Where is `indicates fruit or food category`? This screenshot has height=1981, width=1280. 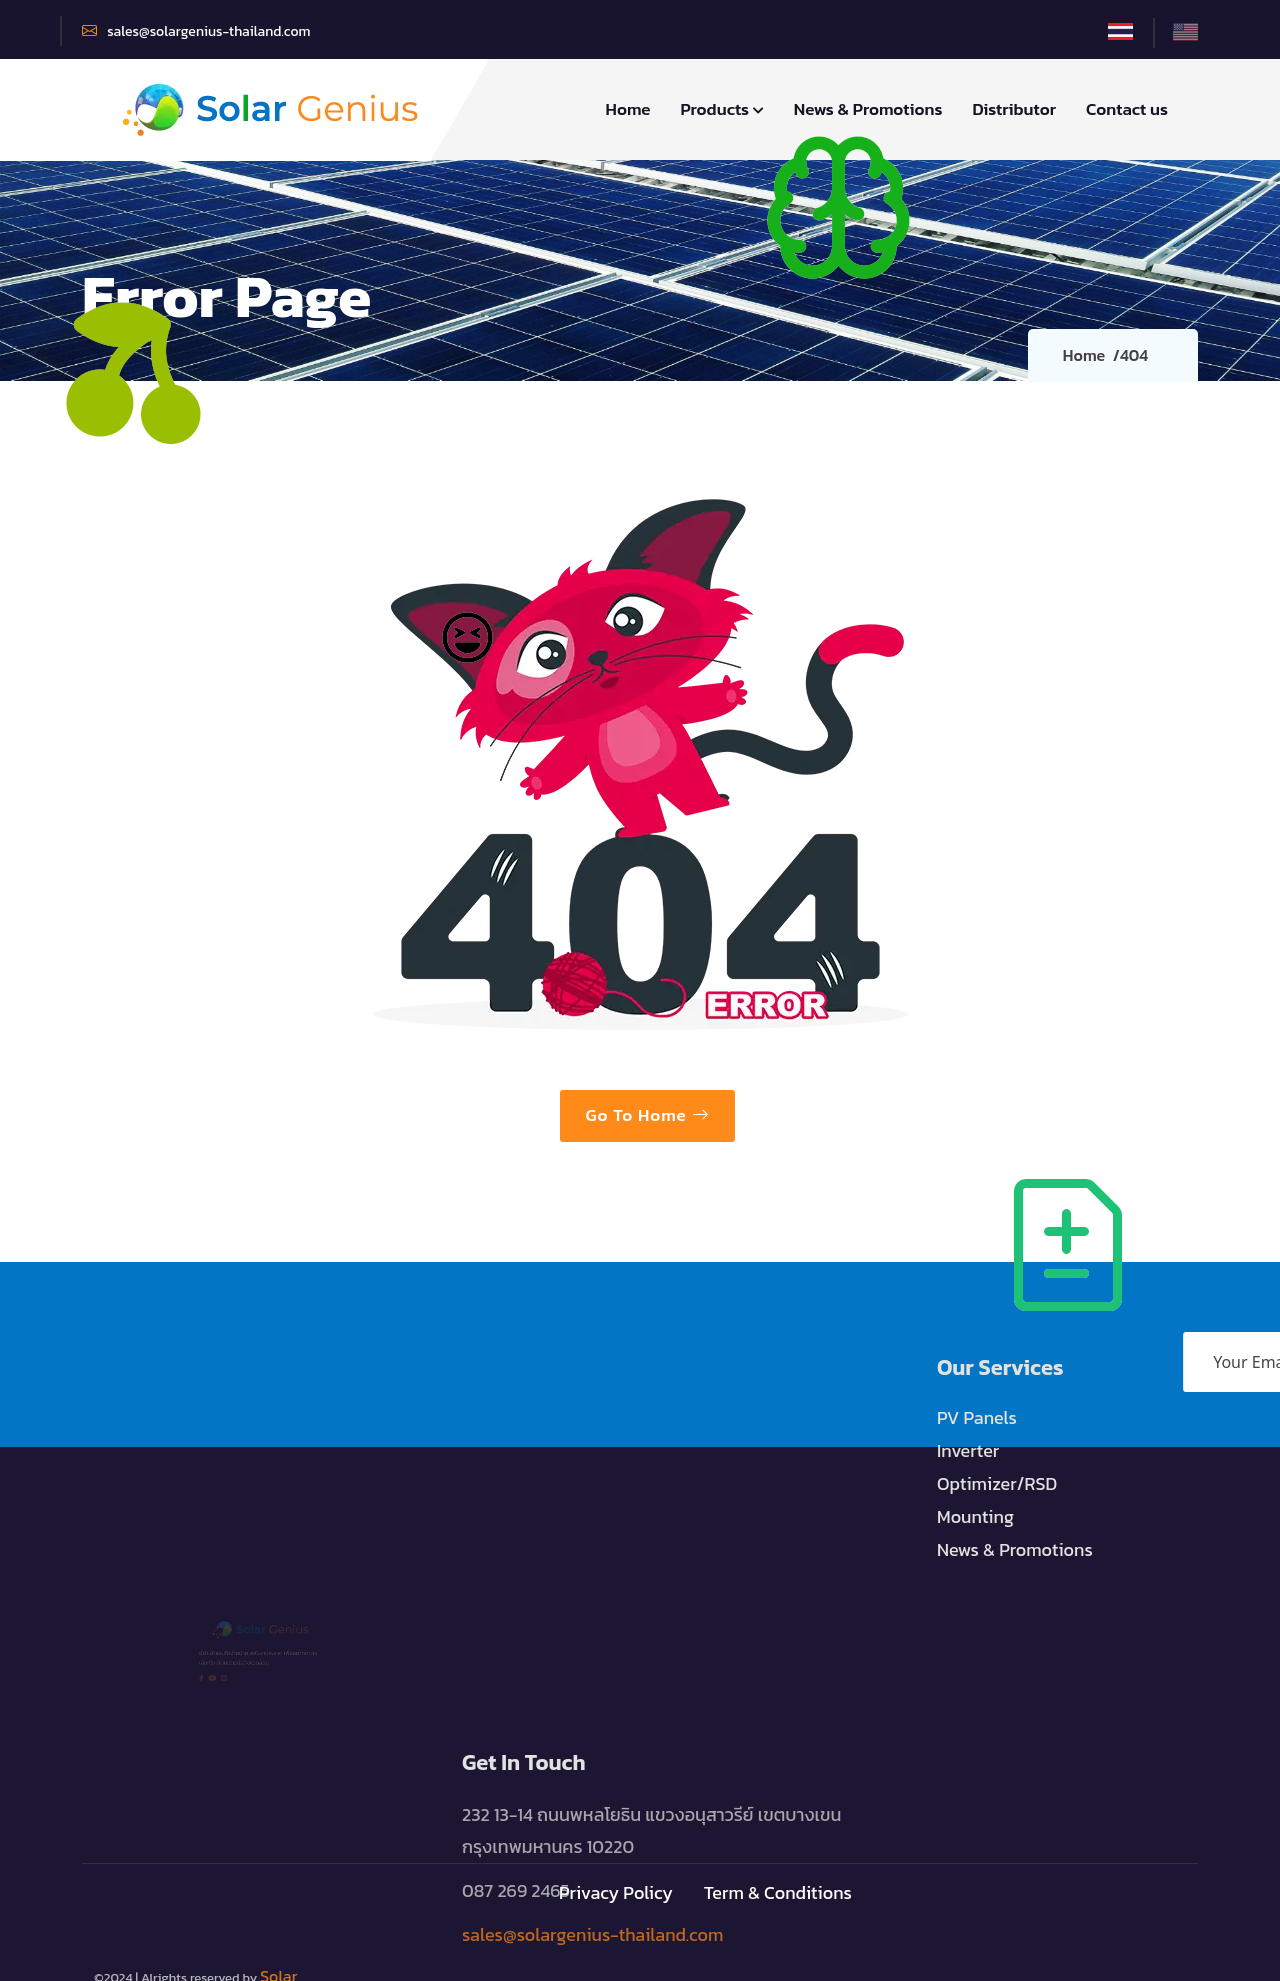
indicates fruit or food category is located at coordinates (133, 369).